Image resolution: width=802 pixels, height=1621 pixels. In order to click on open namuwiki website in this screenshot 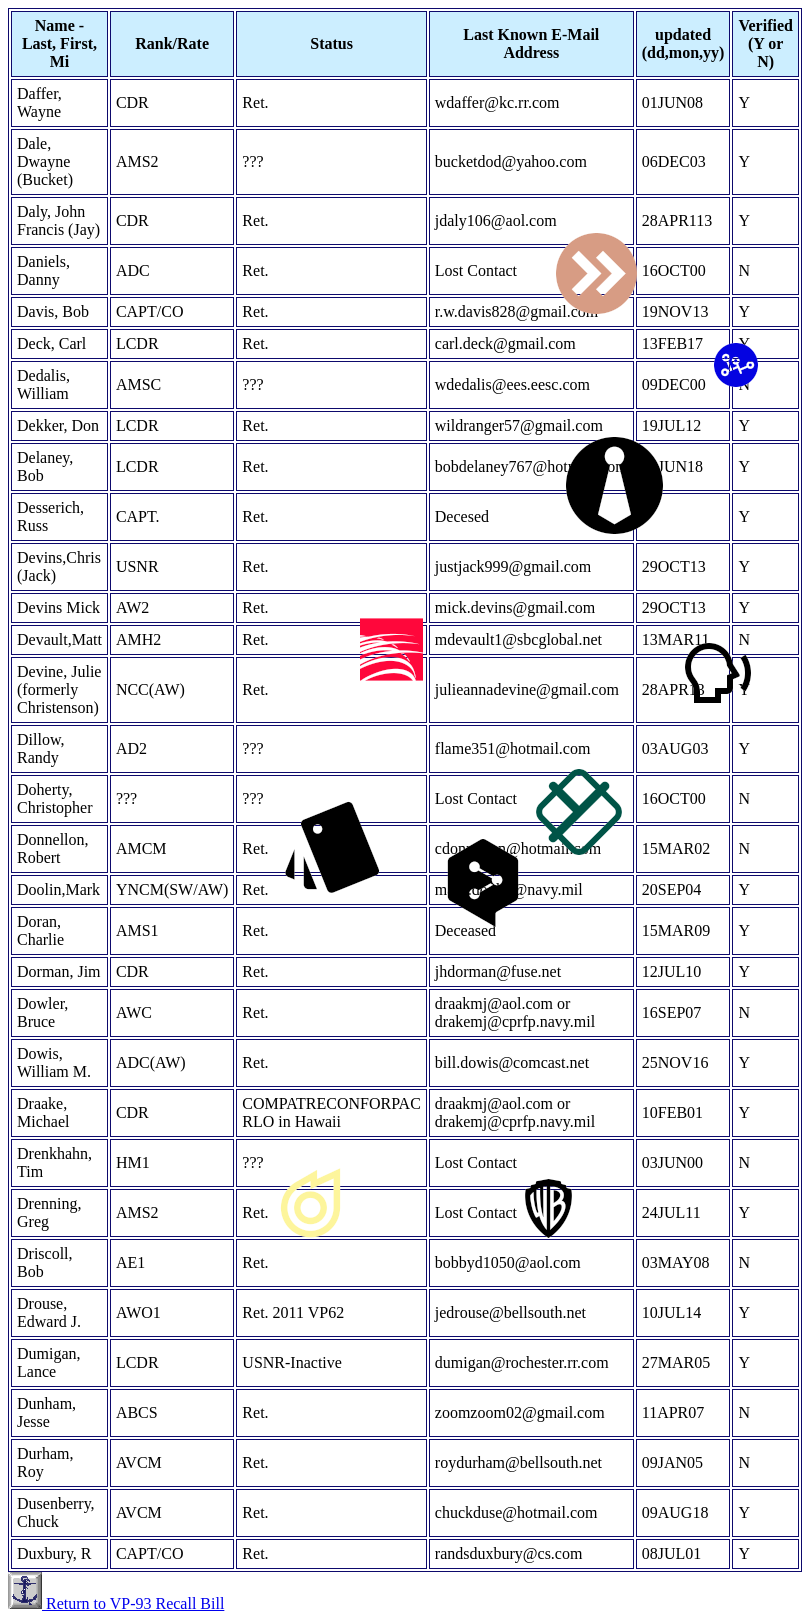, I will do `click(736, 365)`.